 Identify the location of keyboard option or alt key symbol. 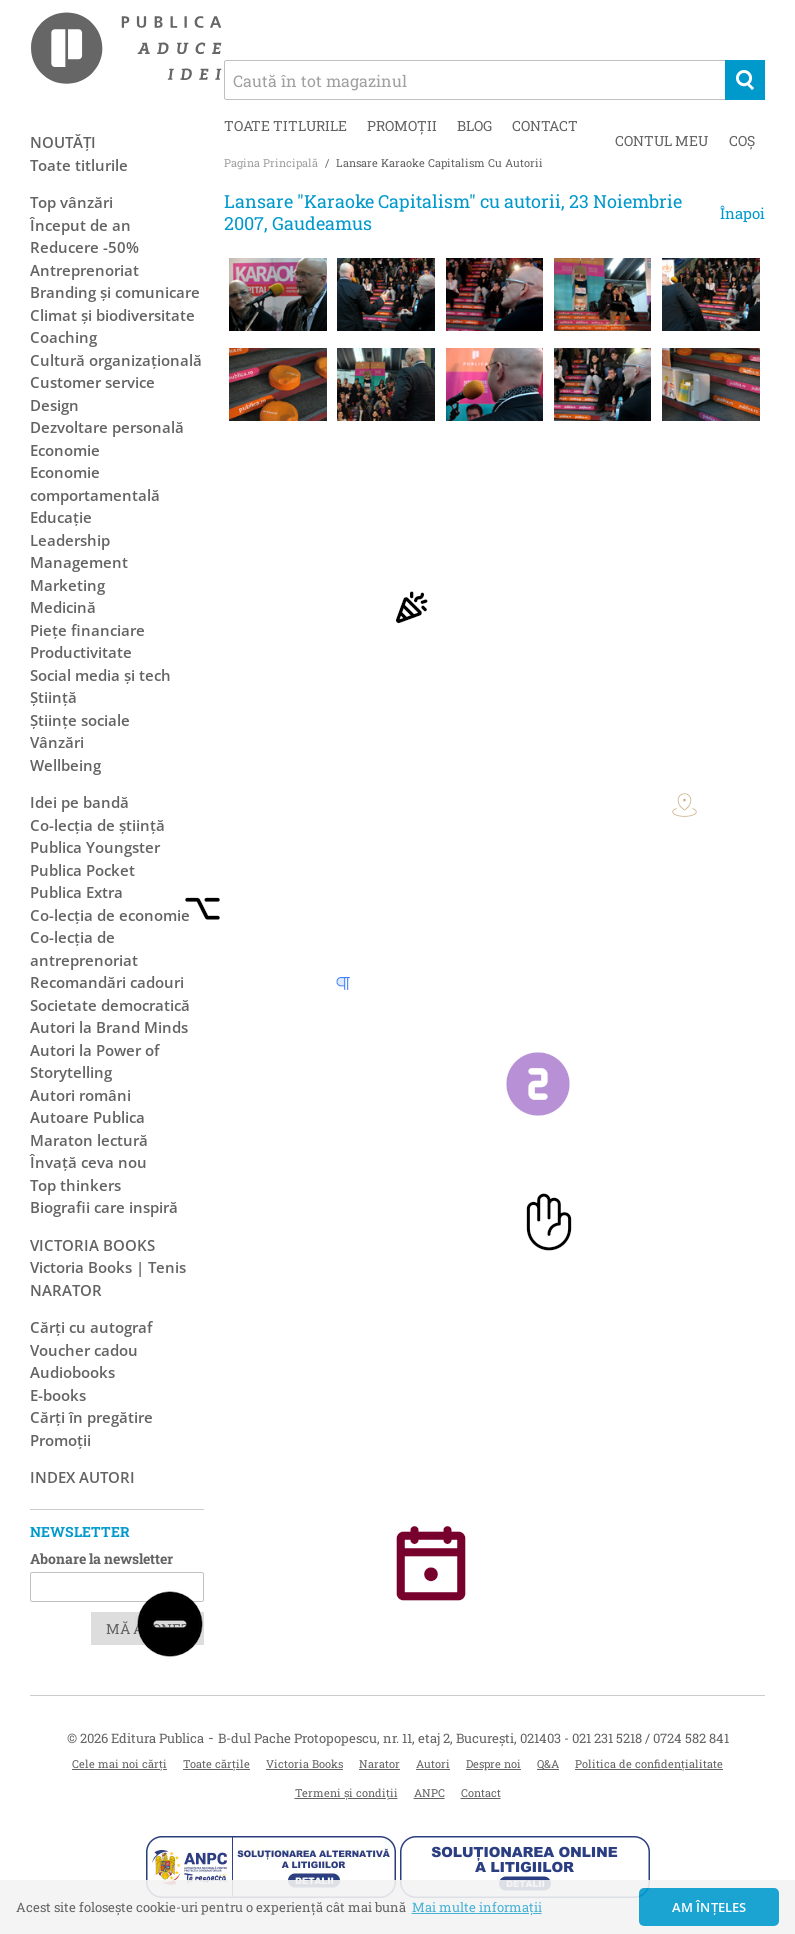
(202, 907).